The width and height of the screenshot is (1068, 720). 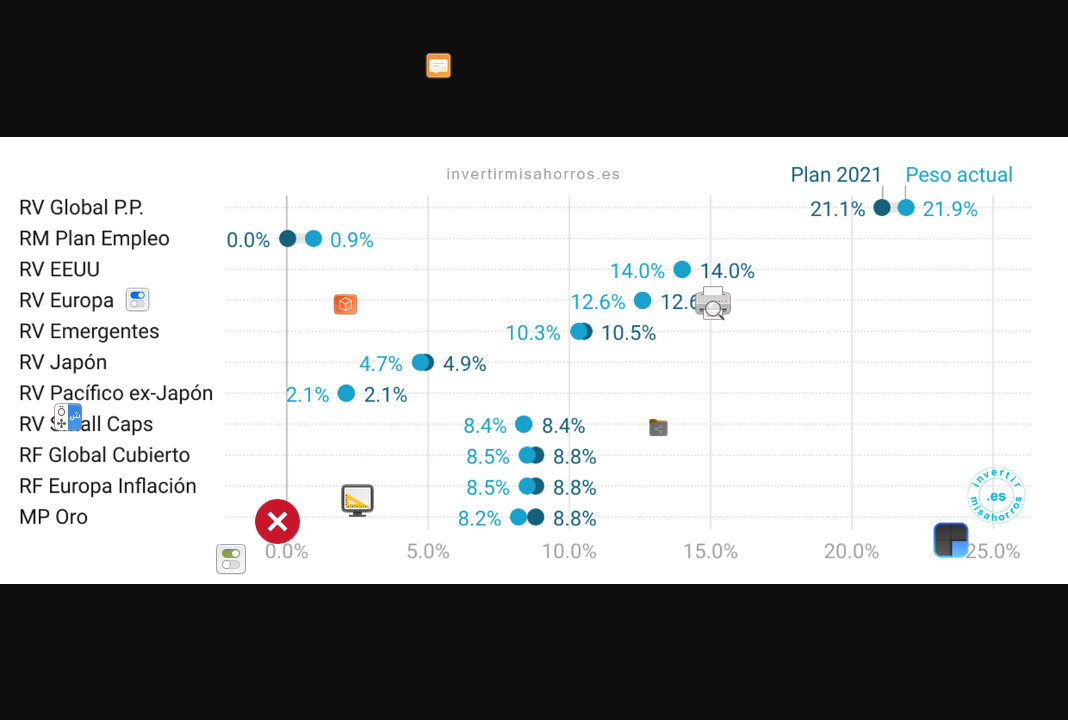 I want to click on open your public shared folder, so click(x=658, y=427).